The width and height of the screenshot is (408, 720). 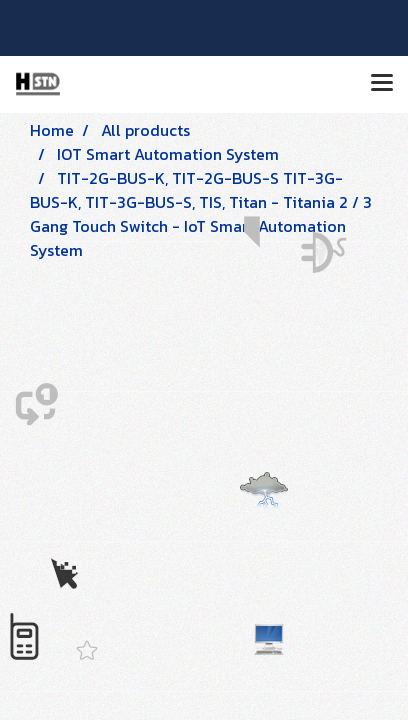 I want to click on set the starting point of a text selection, so click(x=252, y=232).